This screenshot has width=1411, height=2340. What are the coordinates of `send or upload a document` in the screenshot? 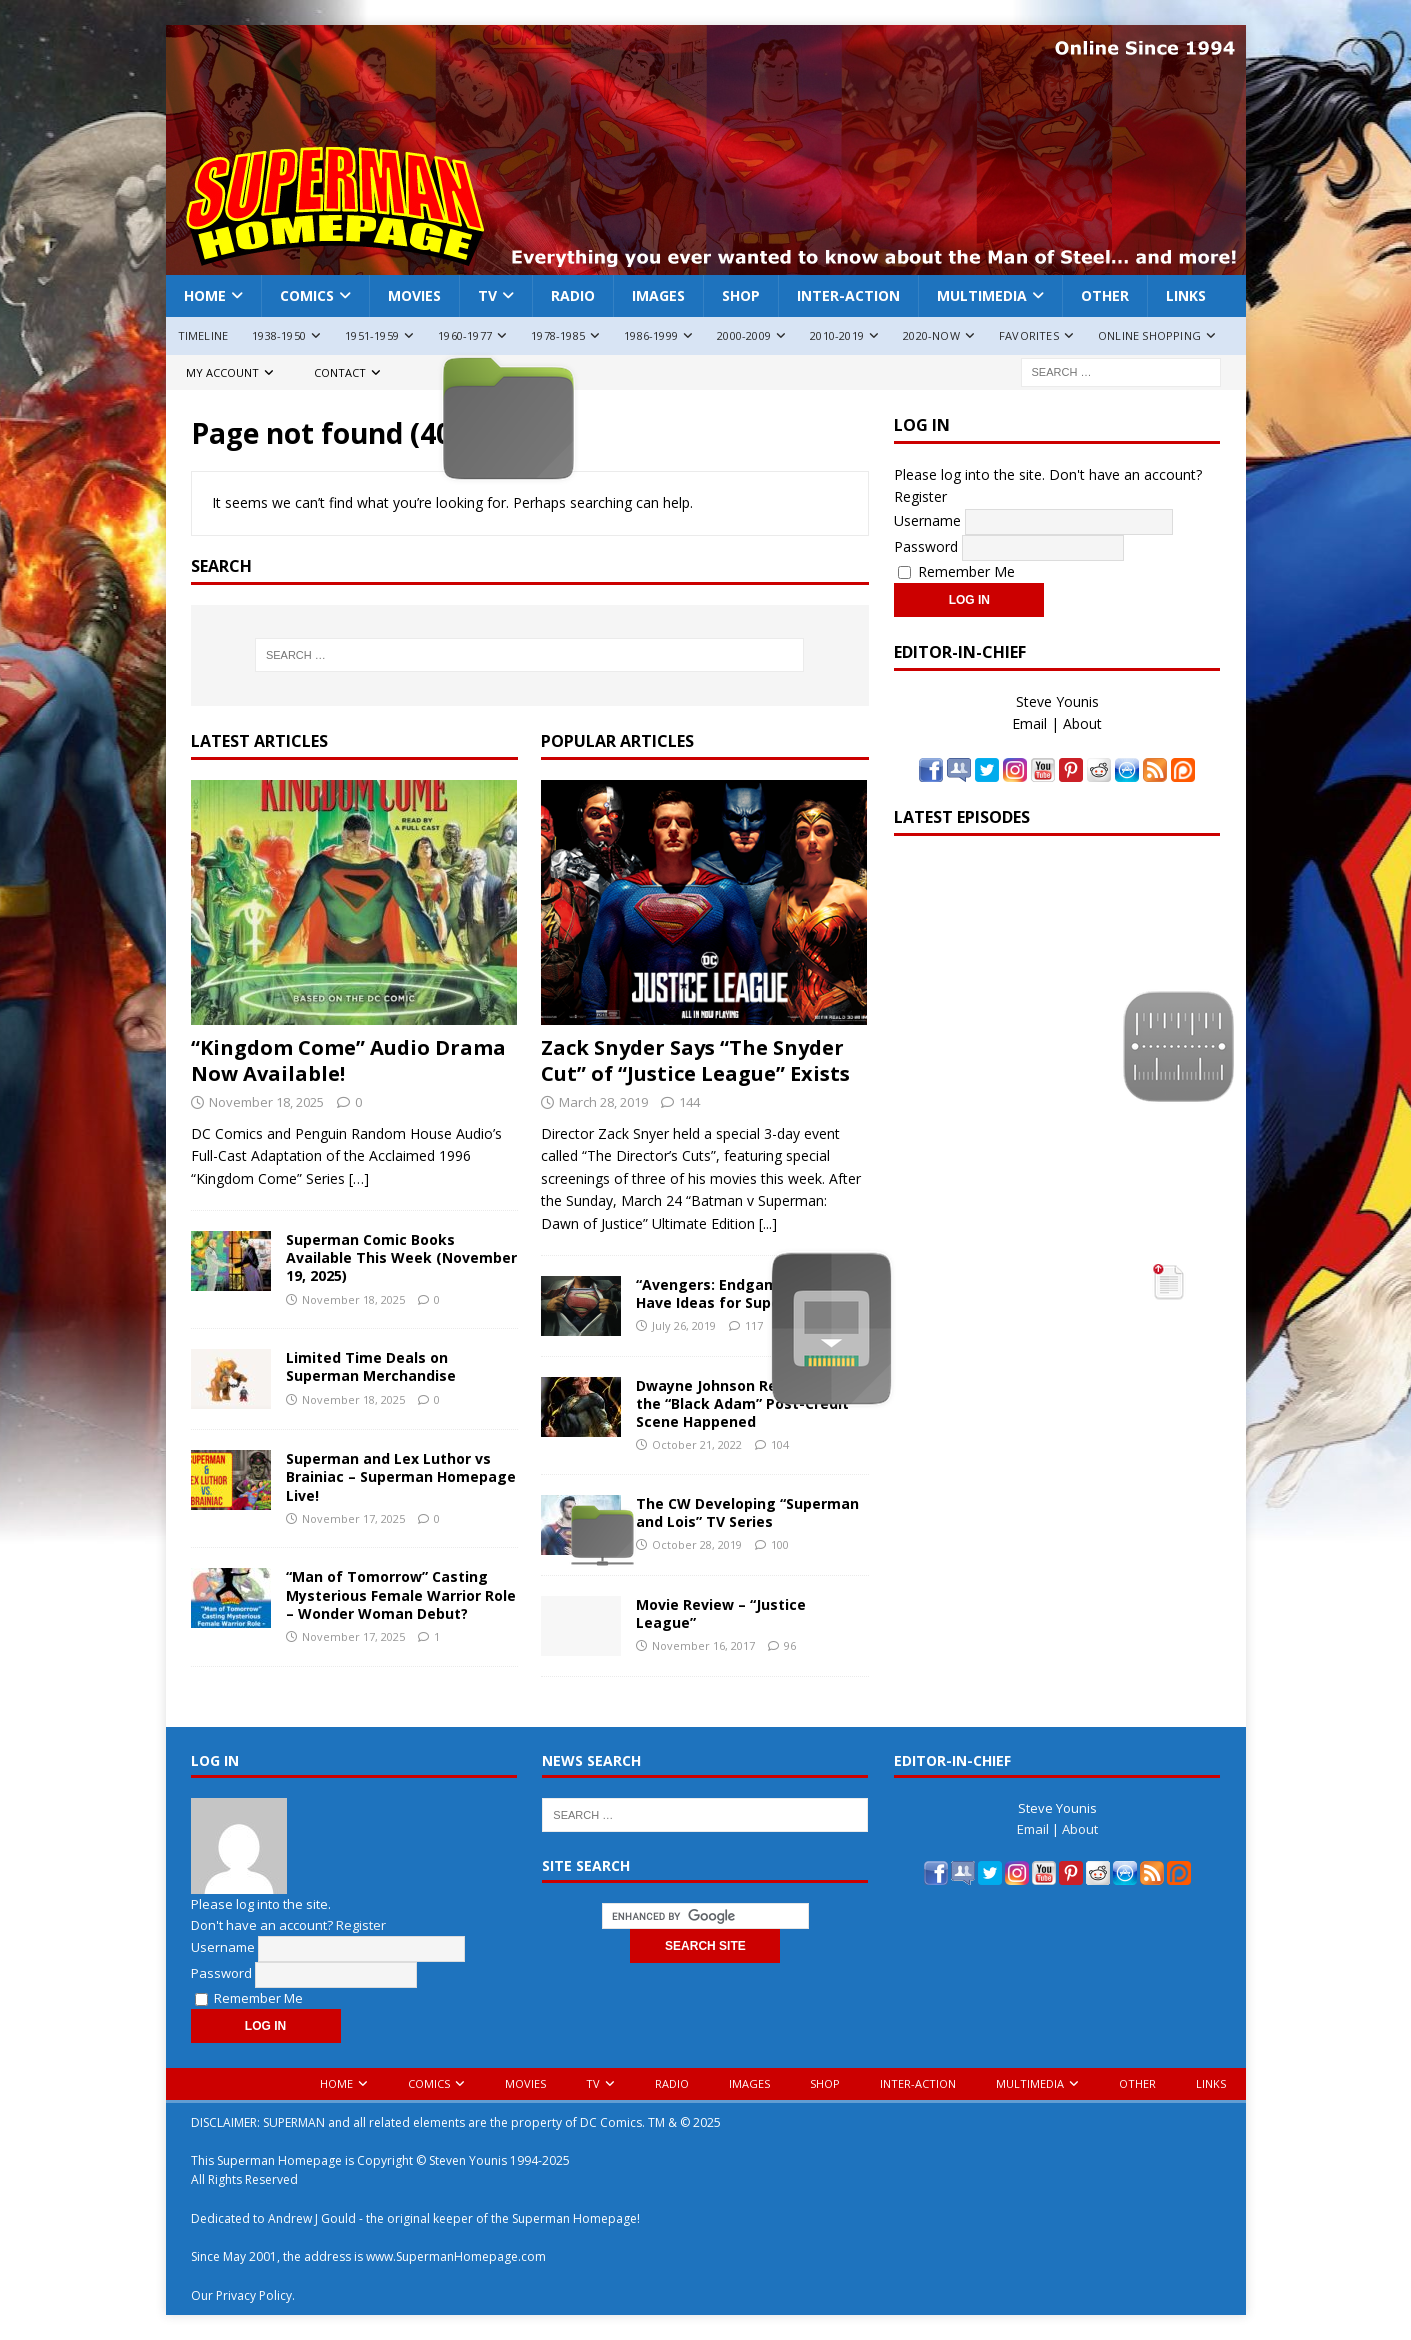 It's located at (1169, 1282).